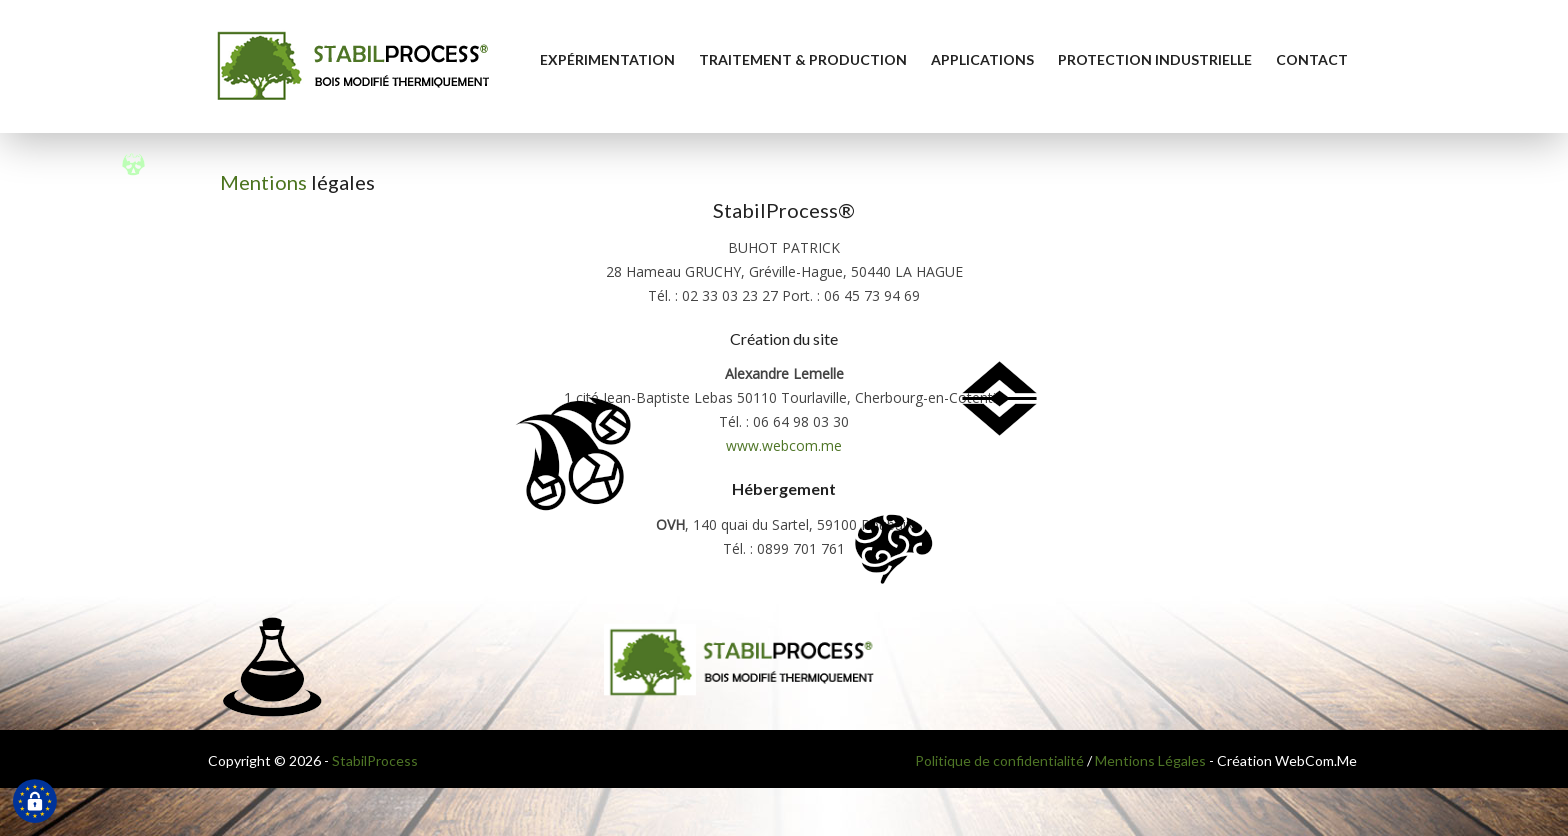  What do you see at coordinates (133, 164) in the screenshot?
I see `indicates player death or game over state` at bounding box center [133, 164].